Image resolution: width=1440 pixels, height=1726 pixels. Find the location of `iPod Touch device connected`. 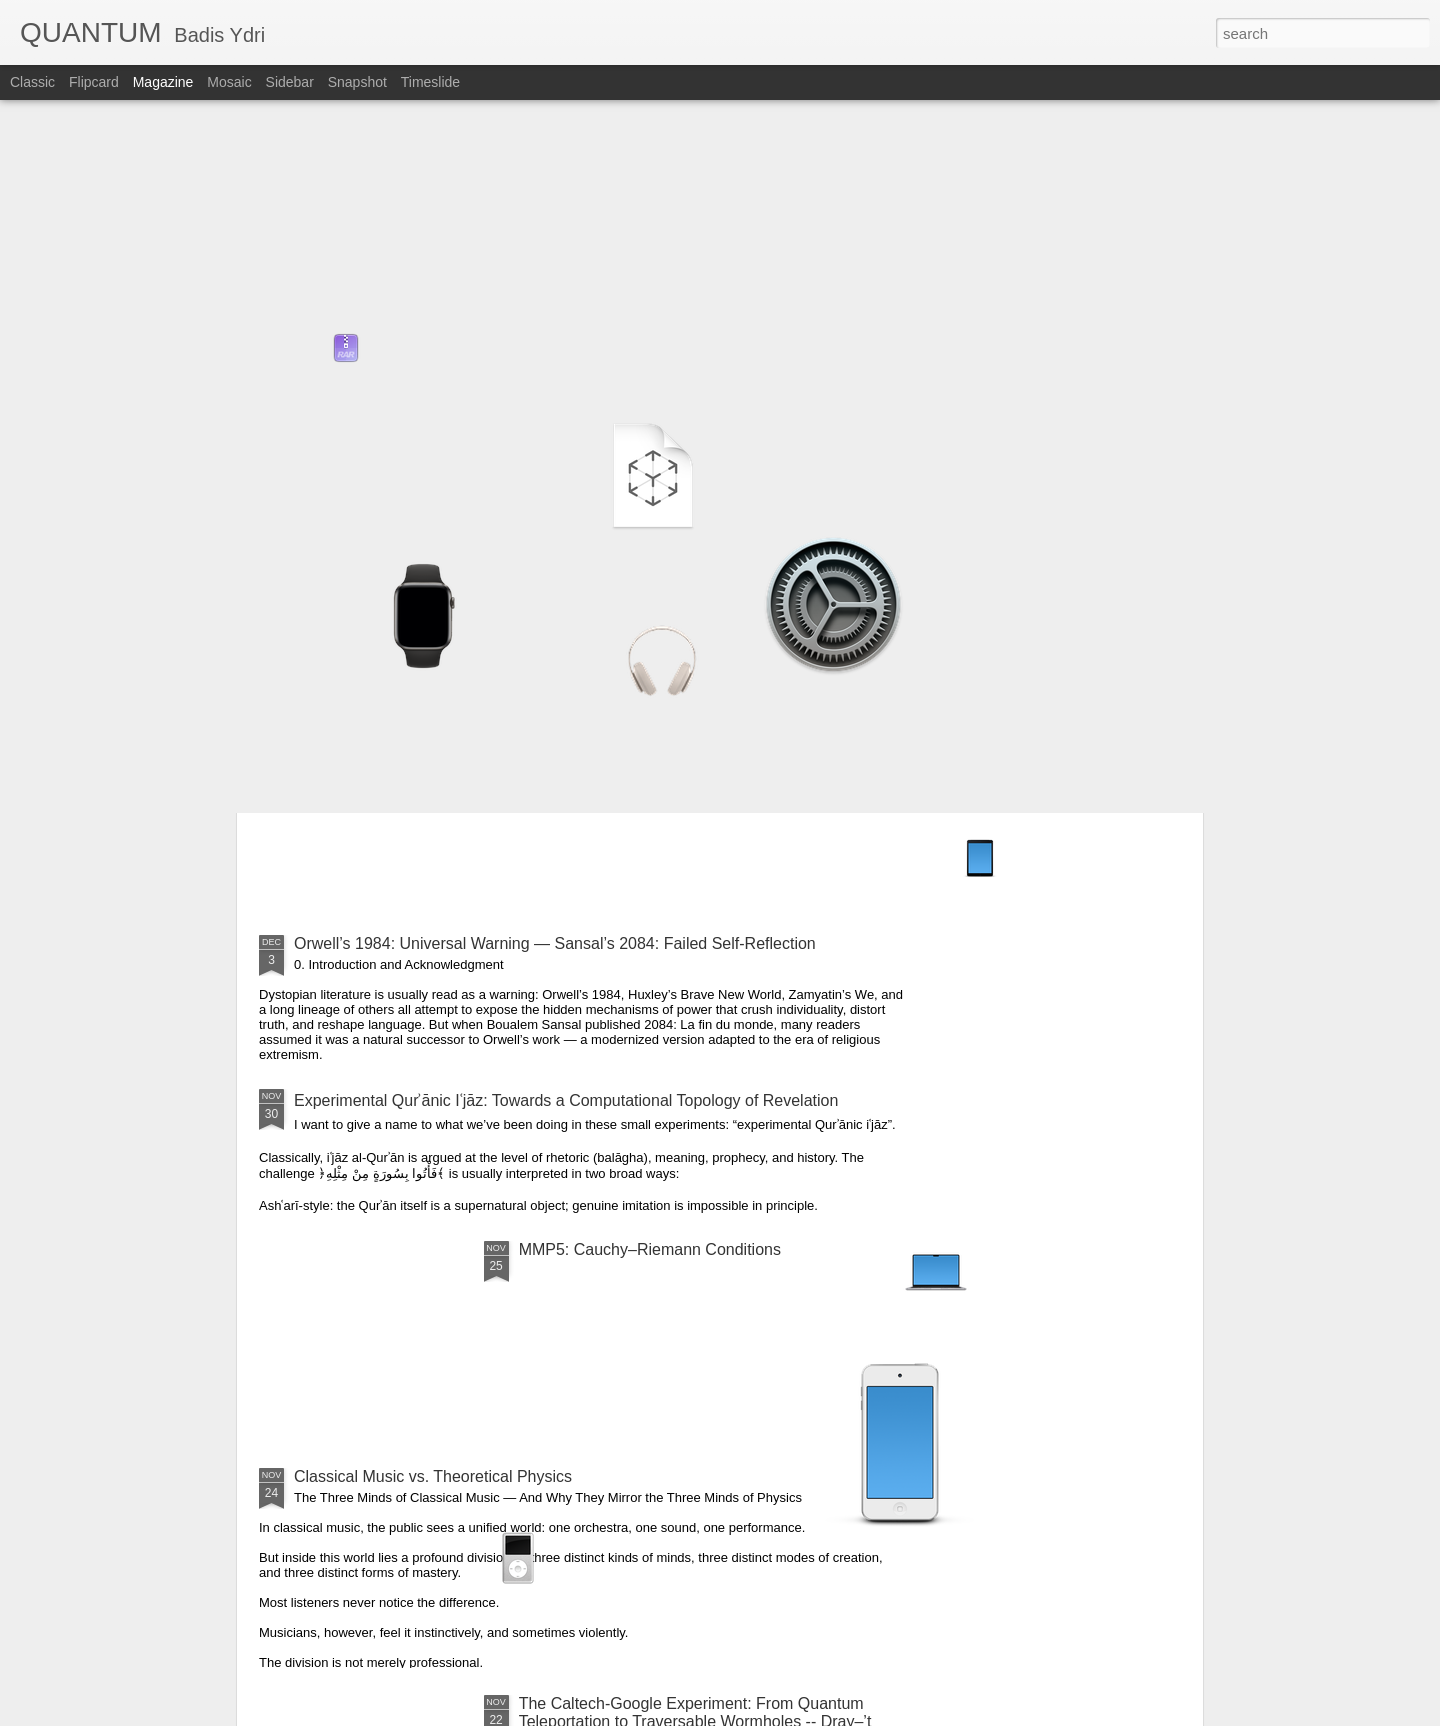

iPod Touch device connected is located at coordinates (900, 1445).